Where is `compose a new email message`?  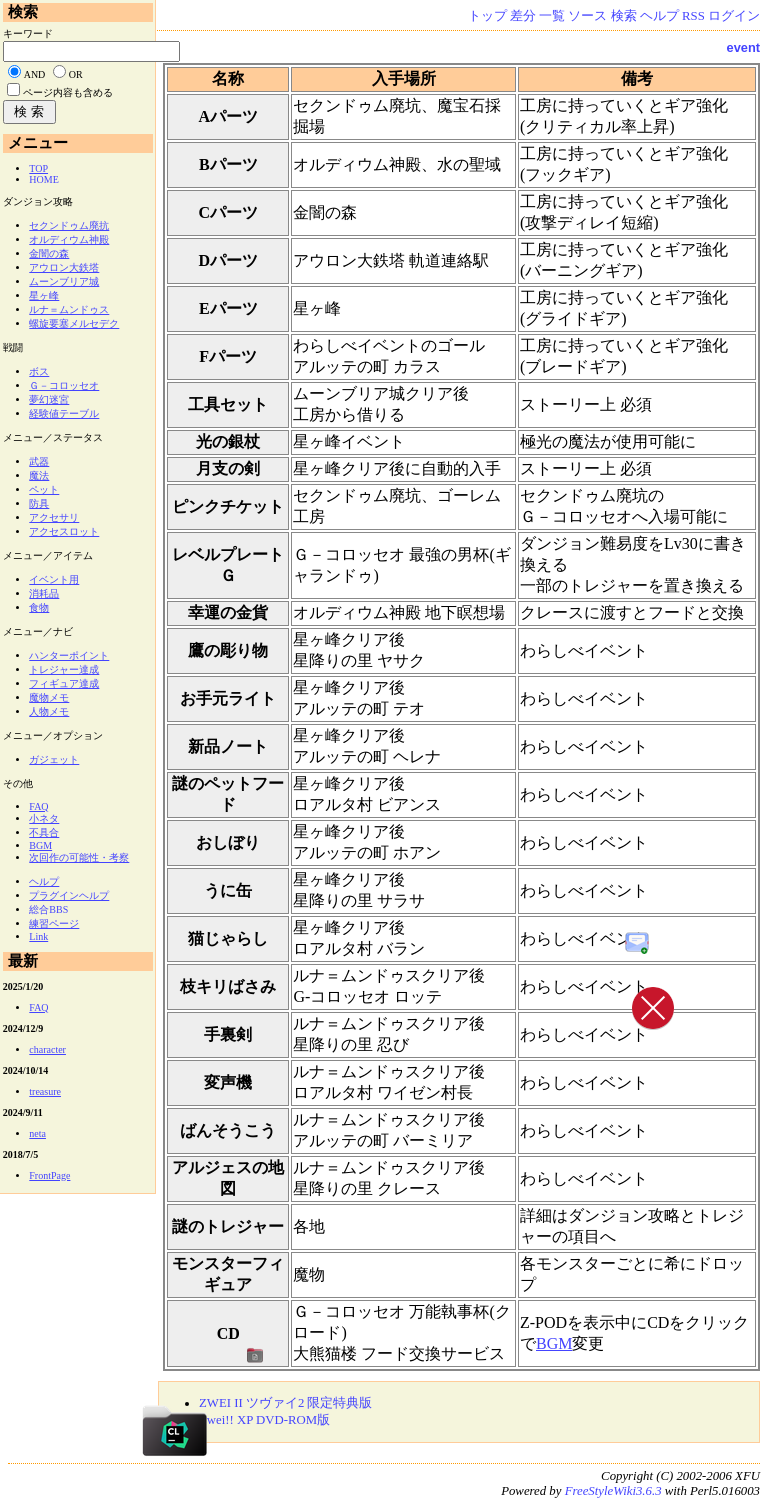 compose a new email message is located at coordinates (637, 942).